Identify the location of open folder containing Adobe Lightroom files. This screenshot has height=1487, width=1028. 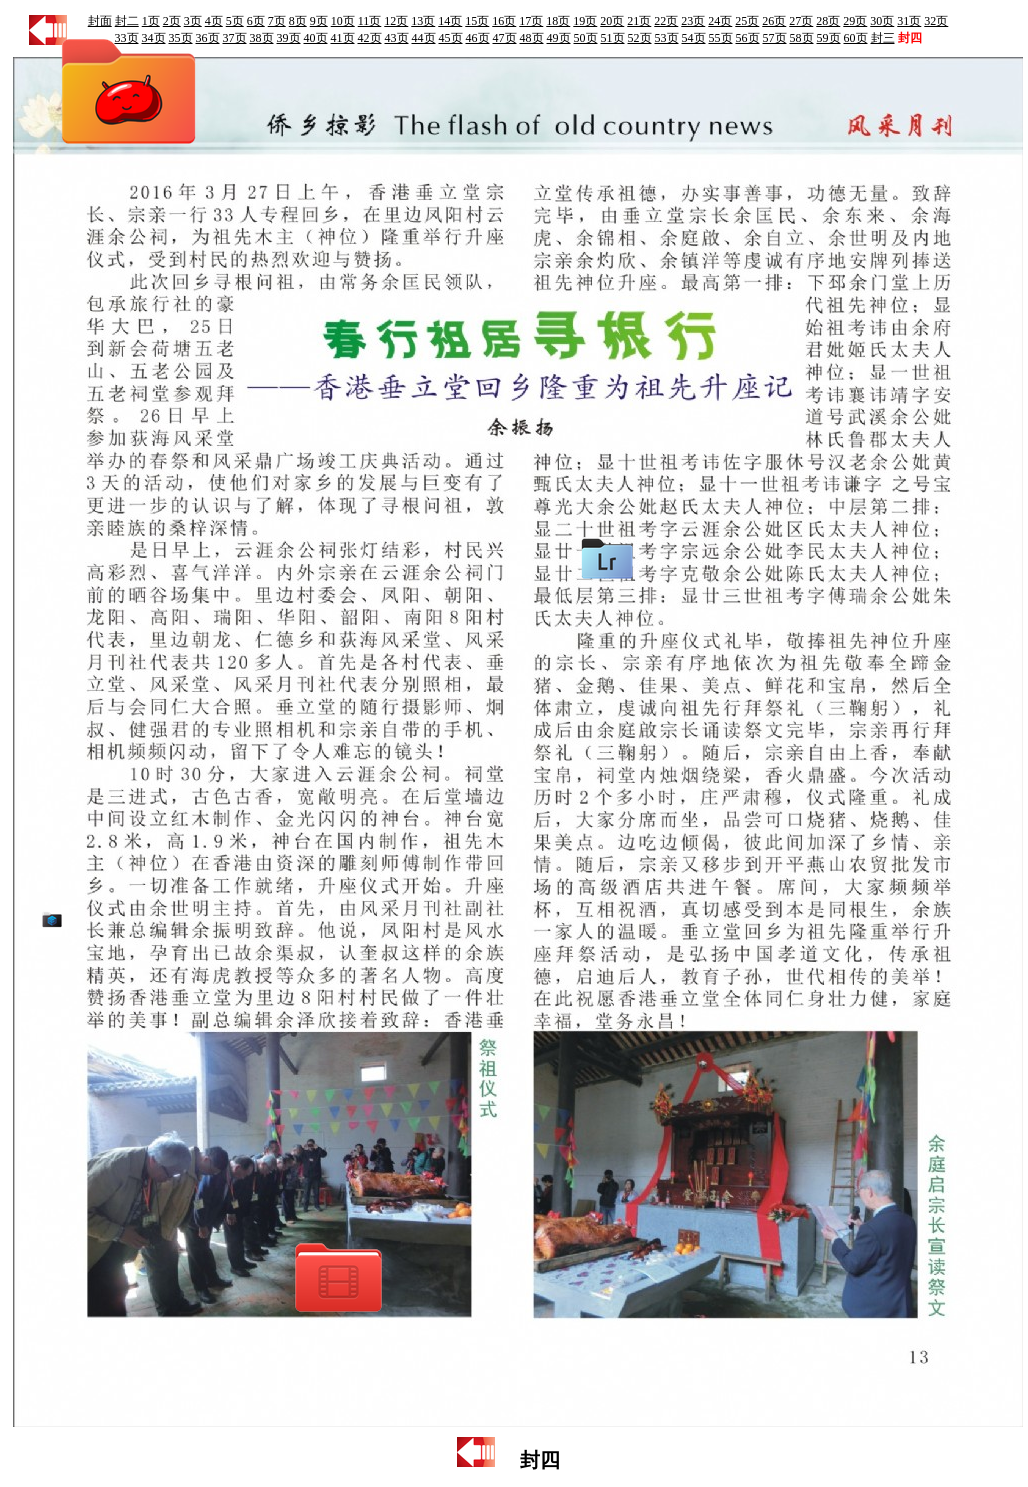
(607, 560).